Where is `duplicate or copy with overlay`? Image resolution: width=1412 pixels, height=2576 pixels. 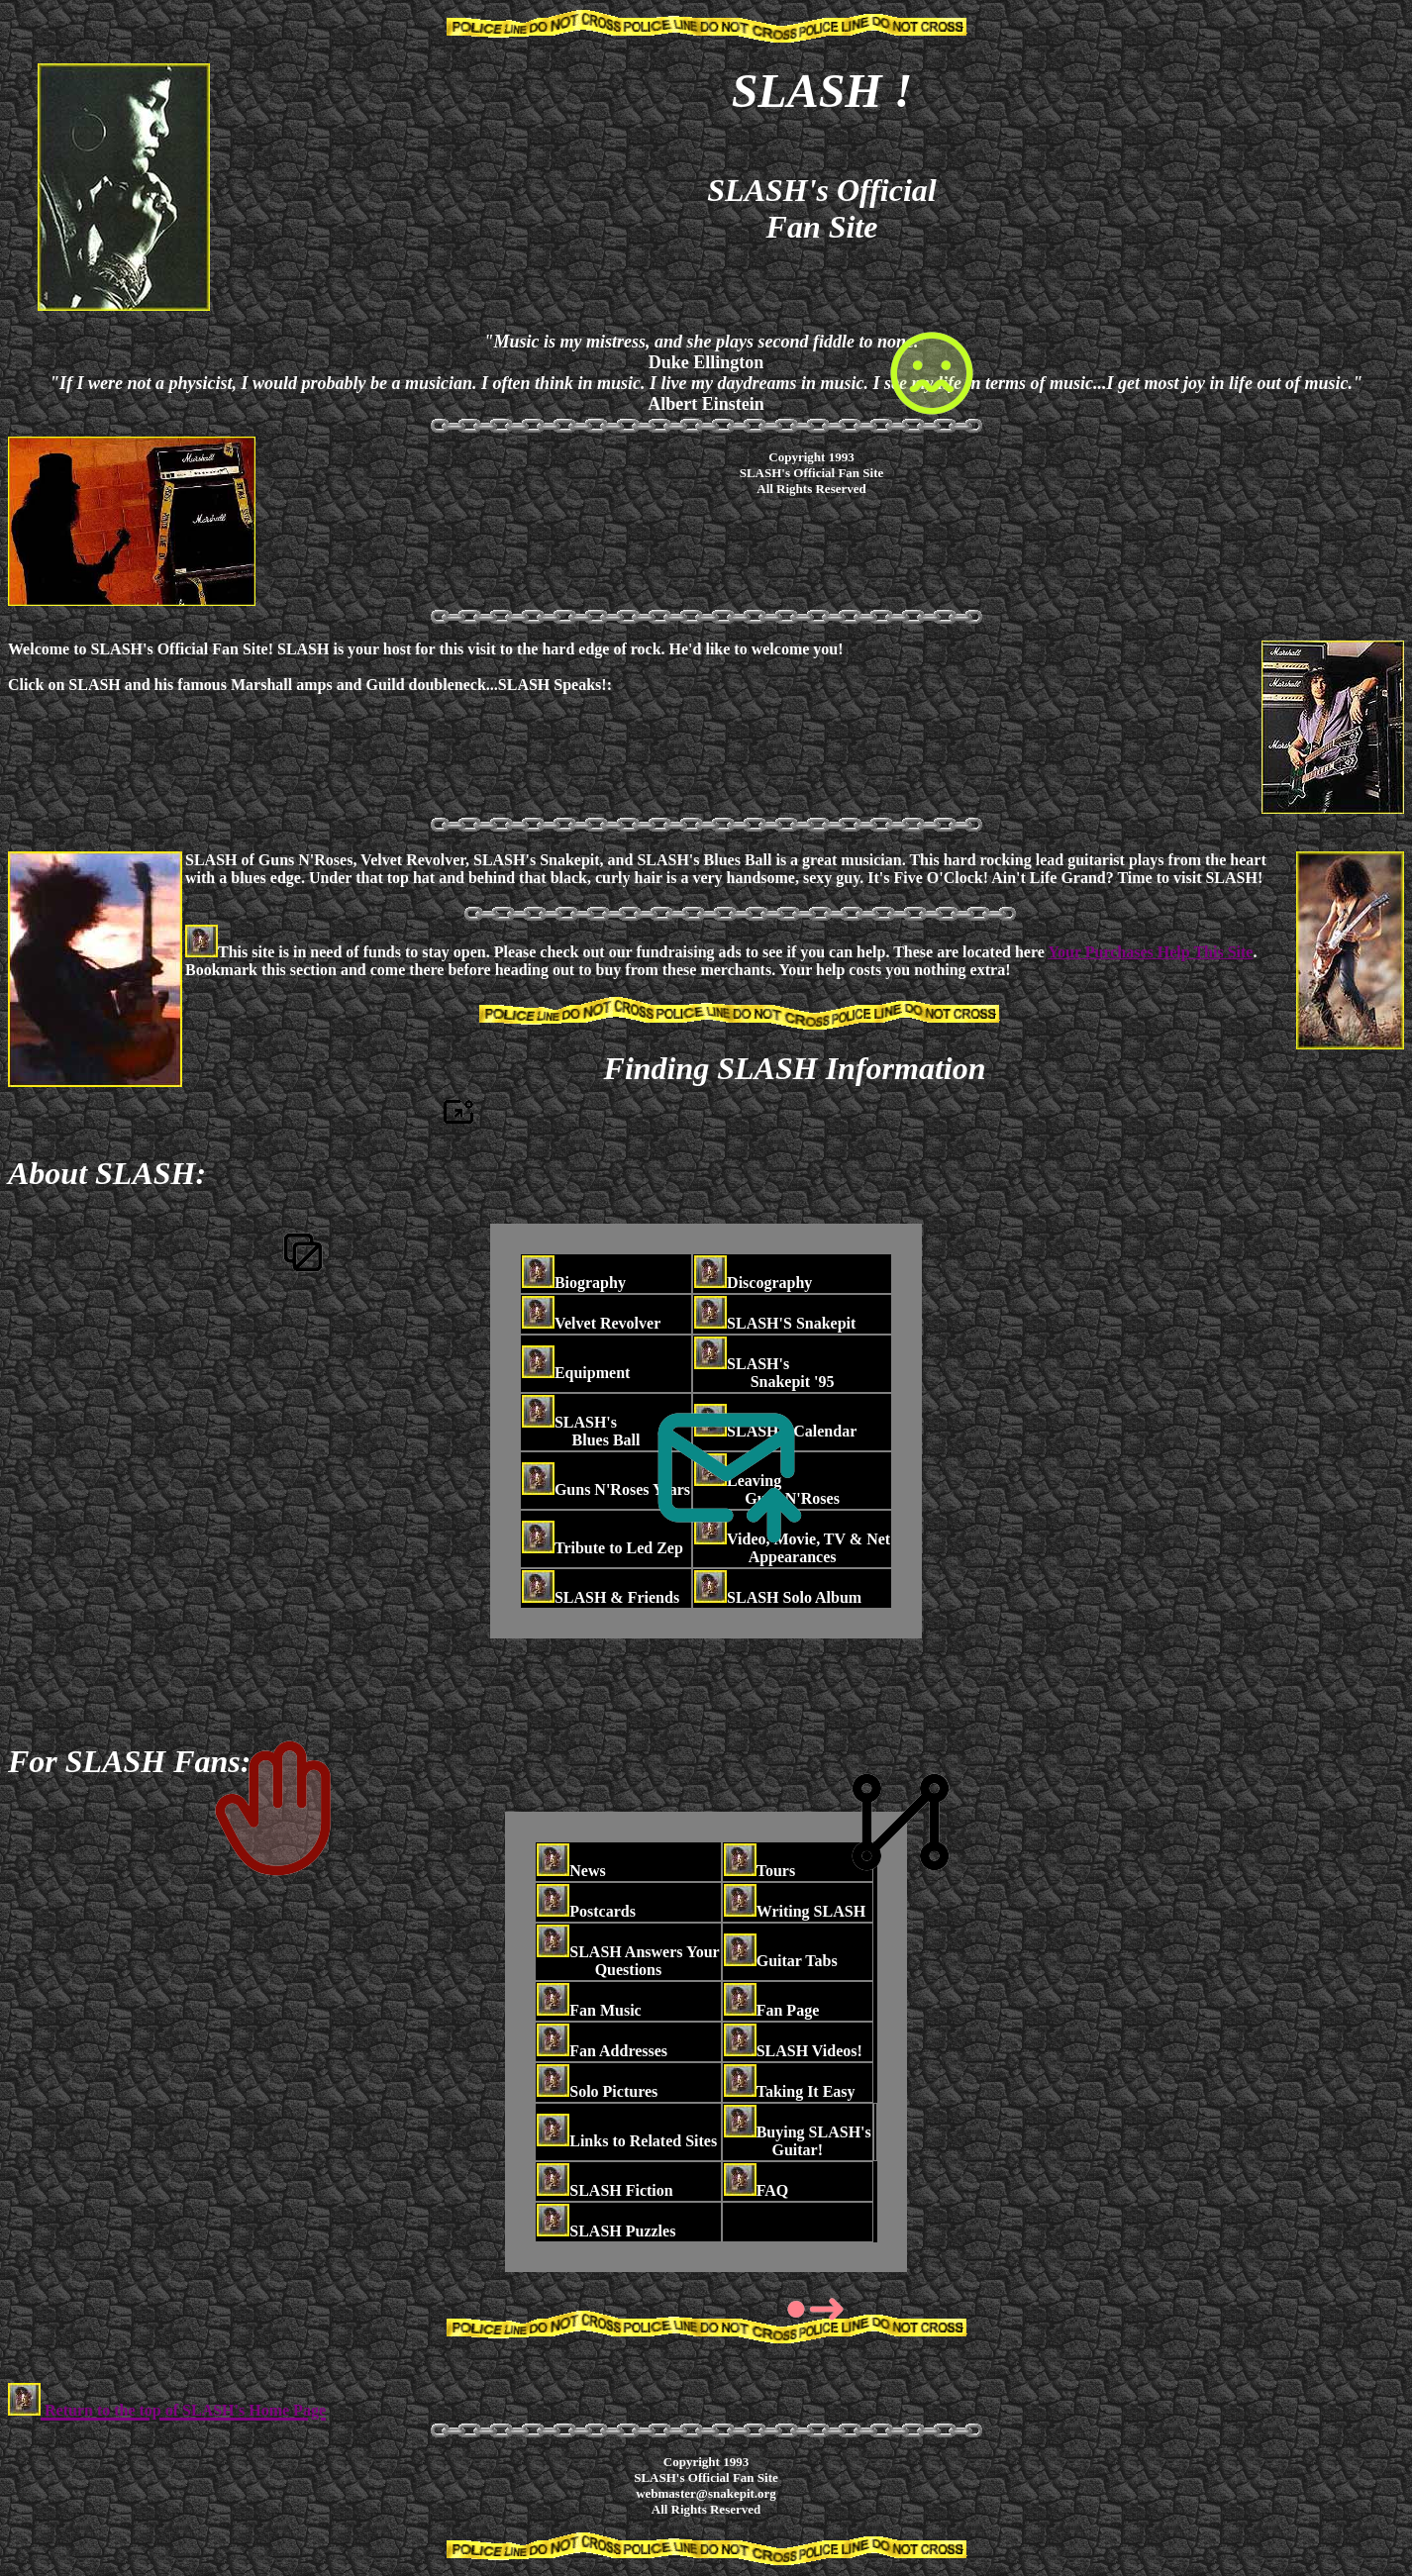 duplicate or copy with overlay is located at coordinates (303, 1252).